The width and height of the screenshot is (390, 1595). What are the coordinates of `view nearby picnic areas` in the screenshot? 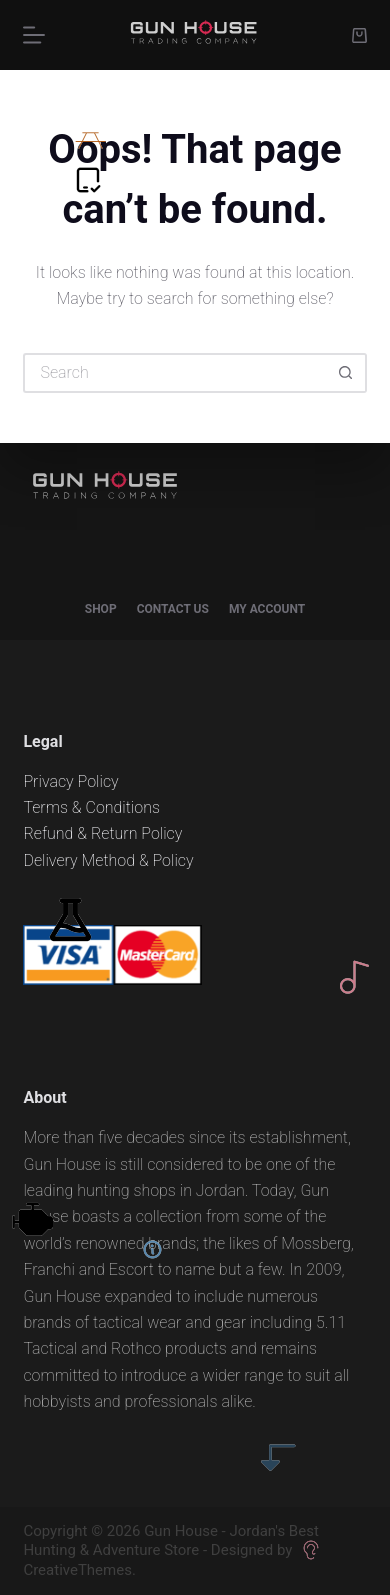 It's located at (90, 140).